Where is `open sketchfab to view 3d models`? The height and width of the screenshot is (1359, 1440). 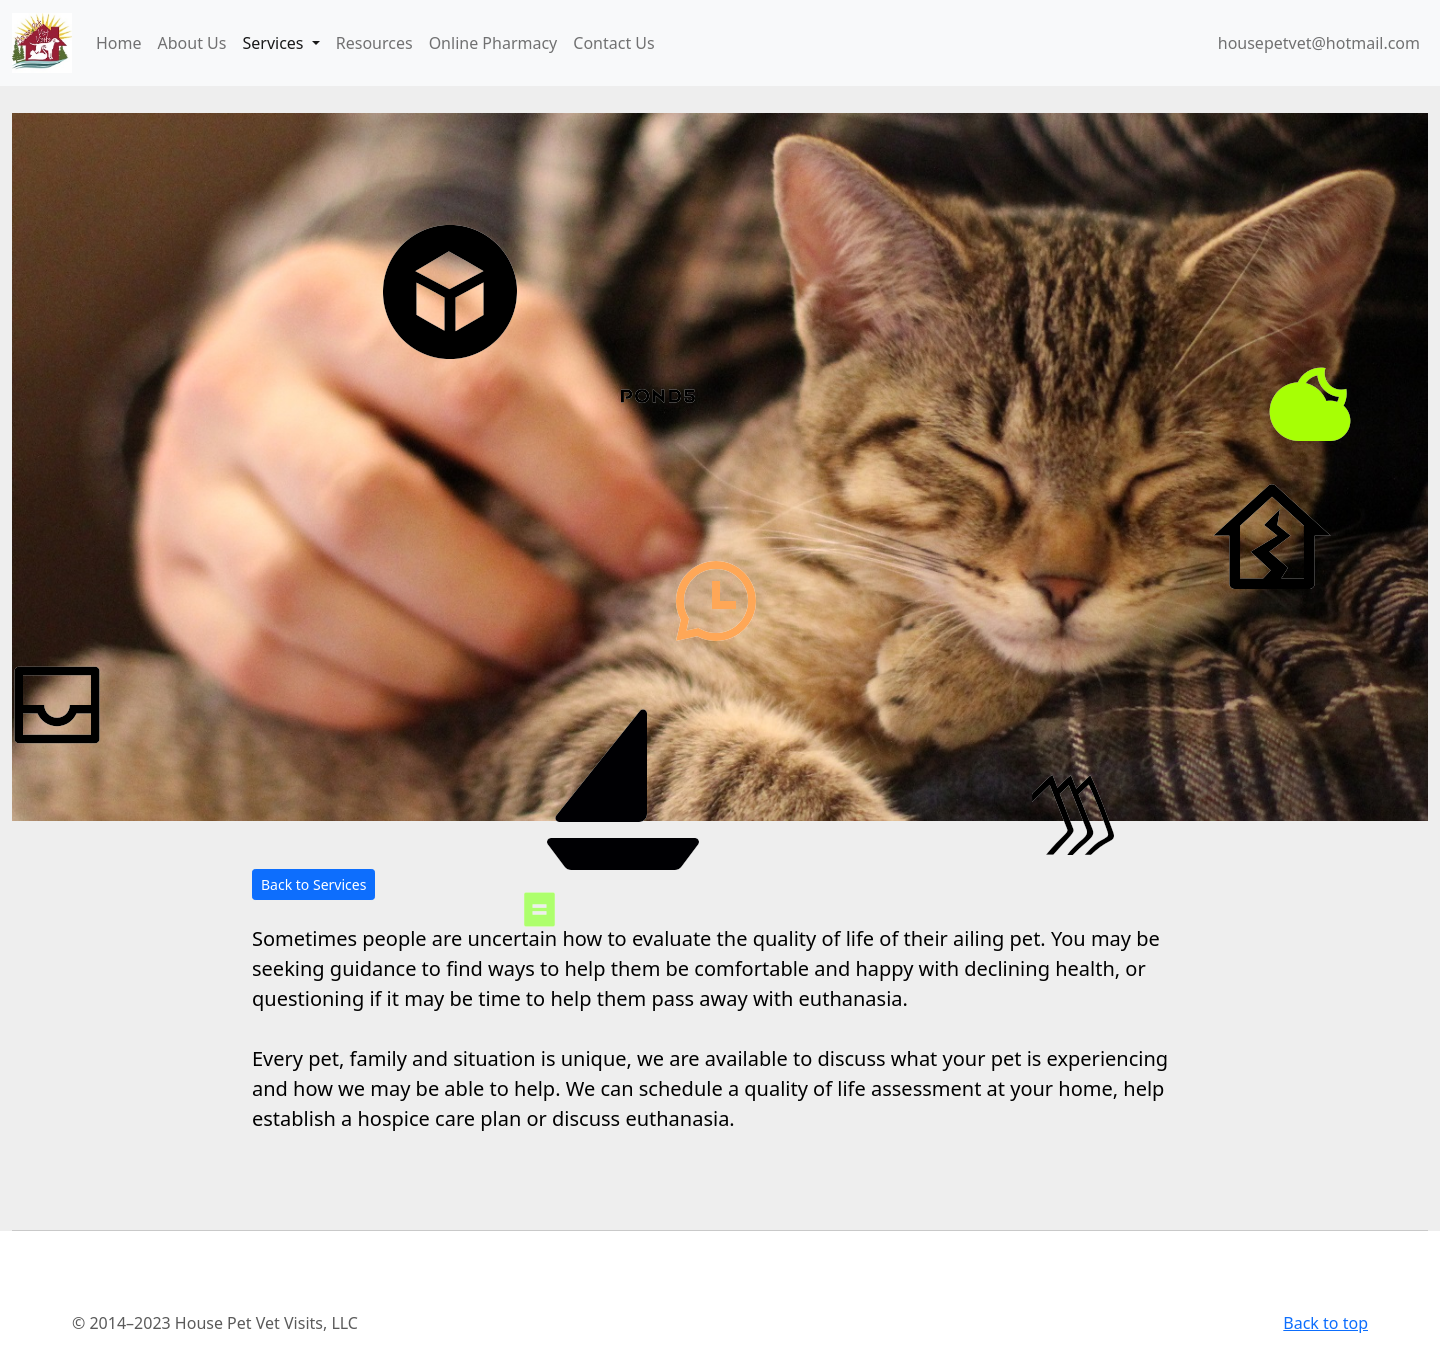 open sketchfab to view 3d models is located at coordinates (450, 292).